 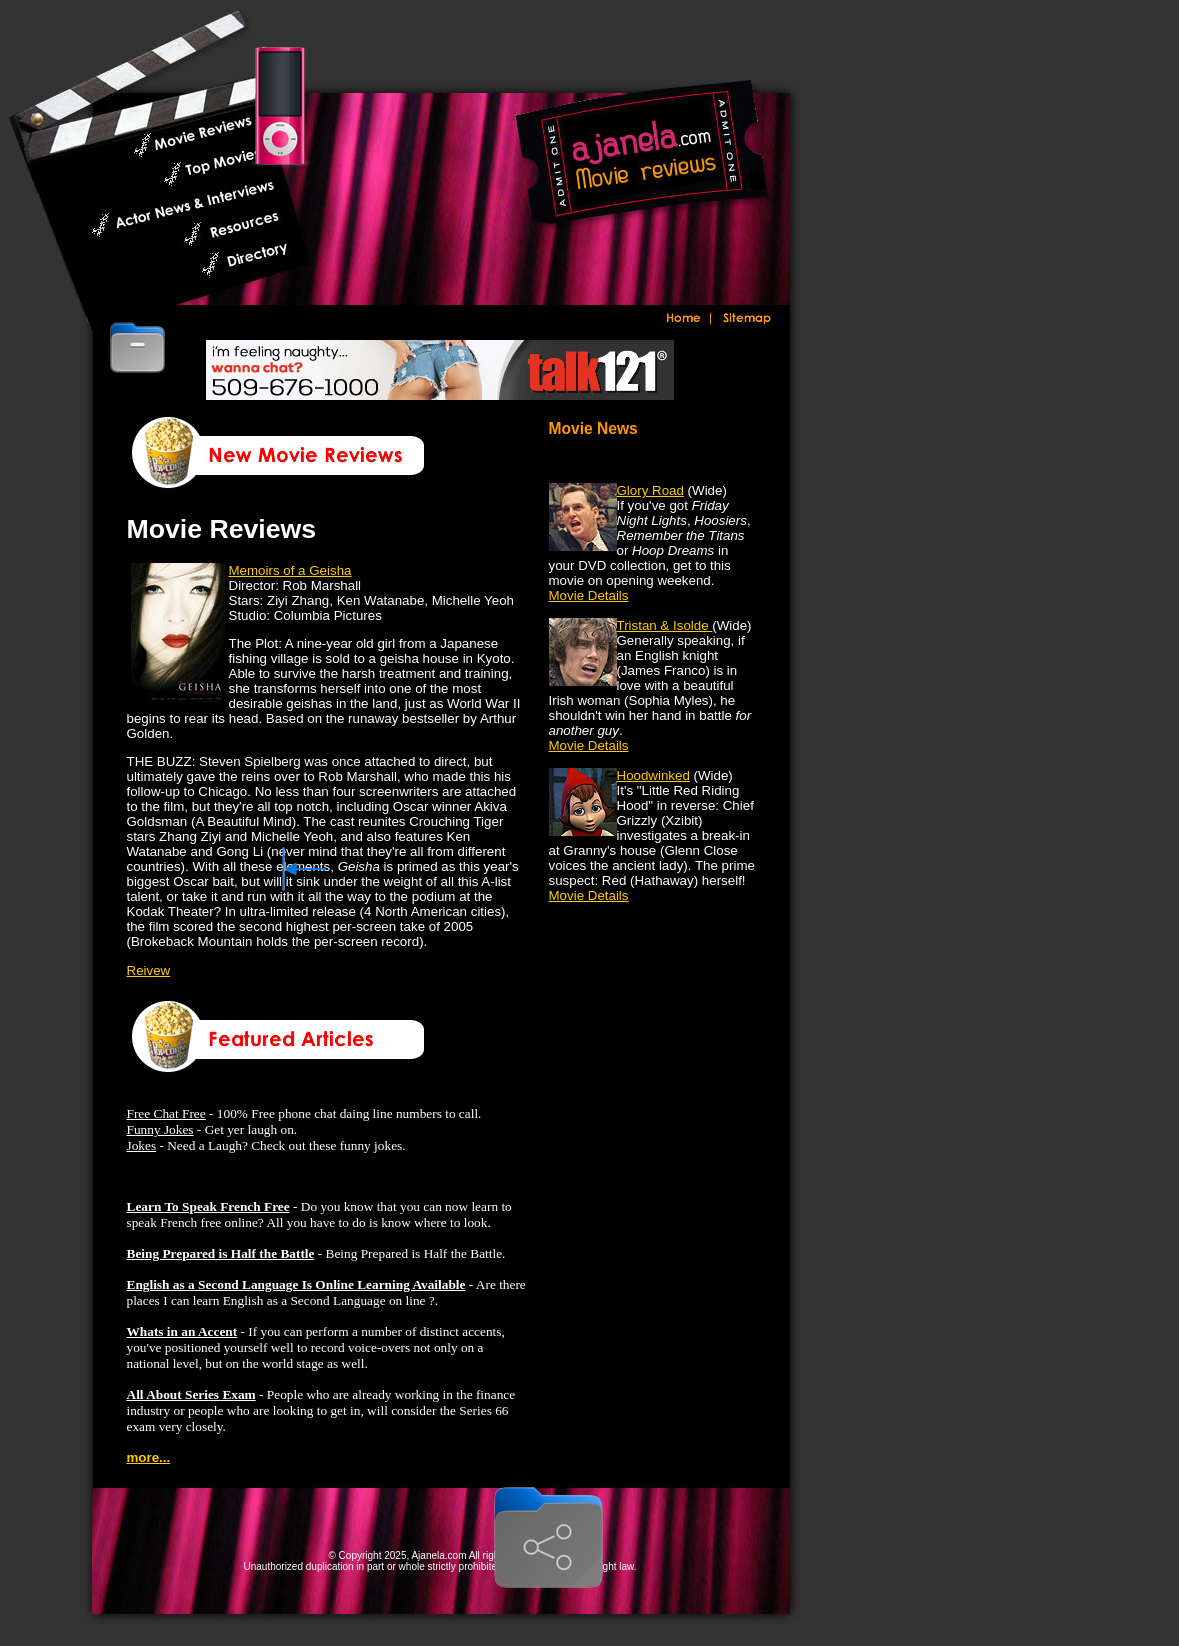 I want to click on go to the first item in a list or sequence, so click(x=304, y=869).